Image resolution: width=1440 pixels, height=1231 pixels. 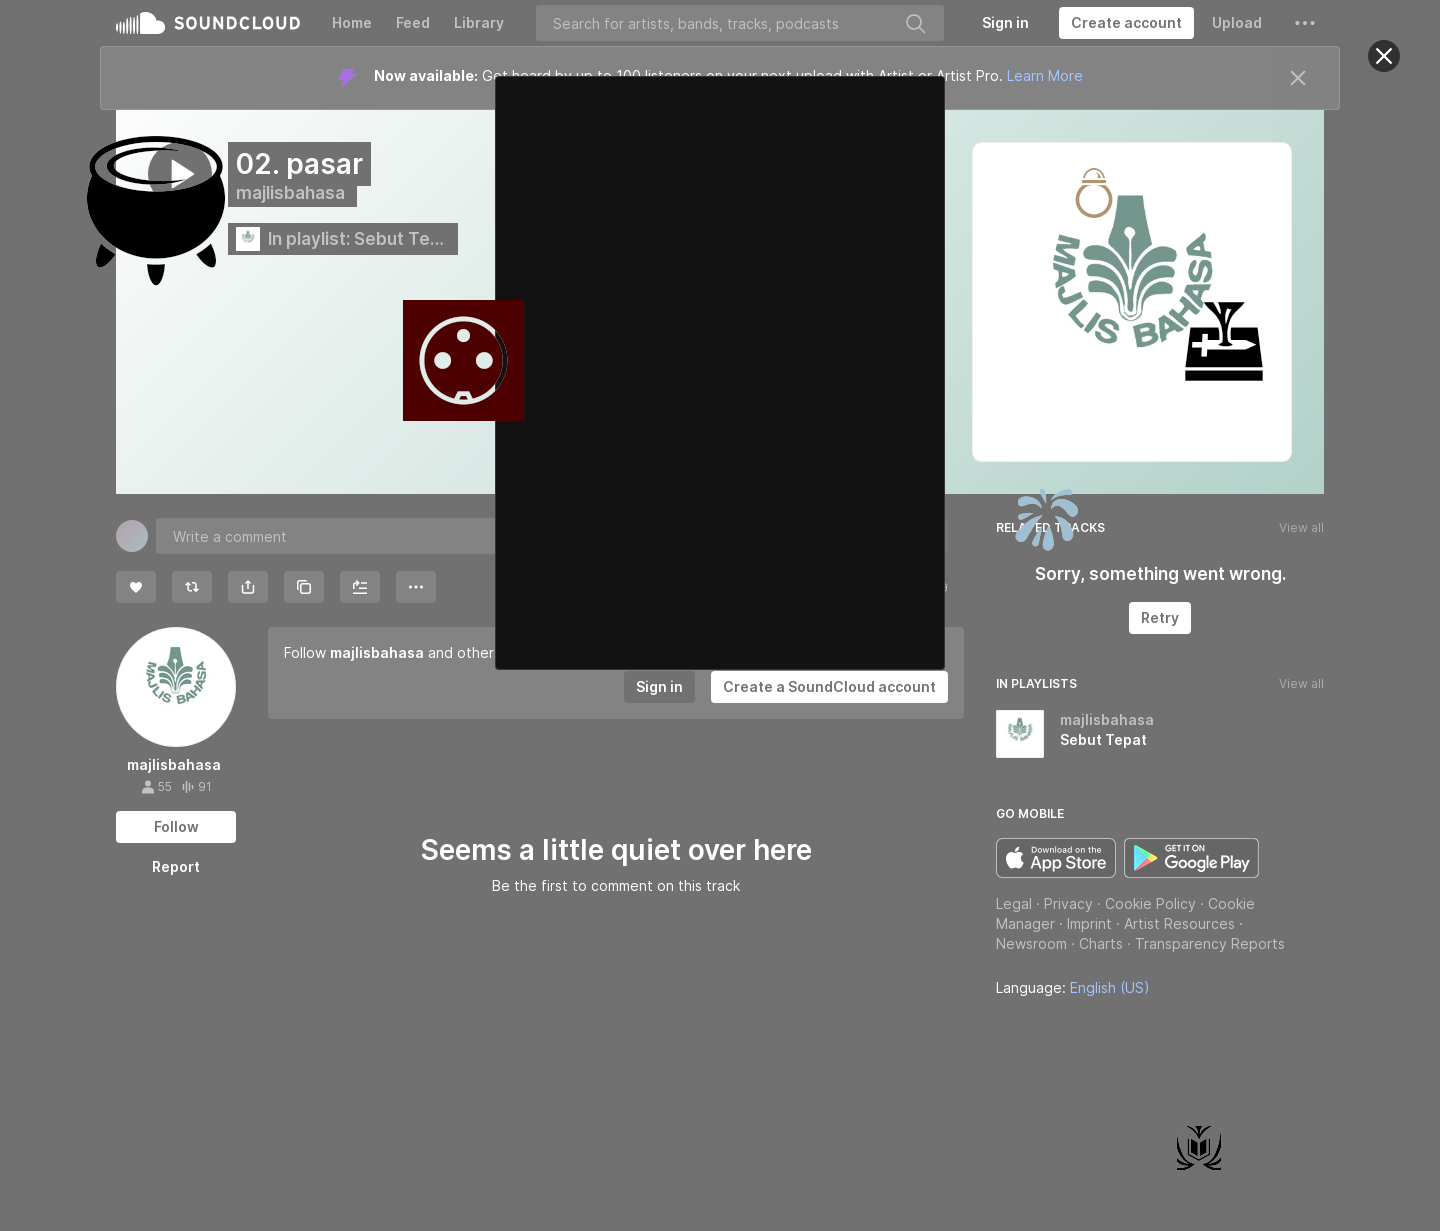 I want to click on access crafting or potion brewing features, so click(x=155, y=210).